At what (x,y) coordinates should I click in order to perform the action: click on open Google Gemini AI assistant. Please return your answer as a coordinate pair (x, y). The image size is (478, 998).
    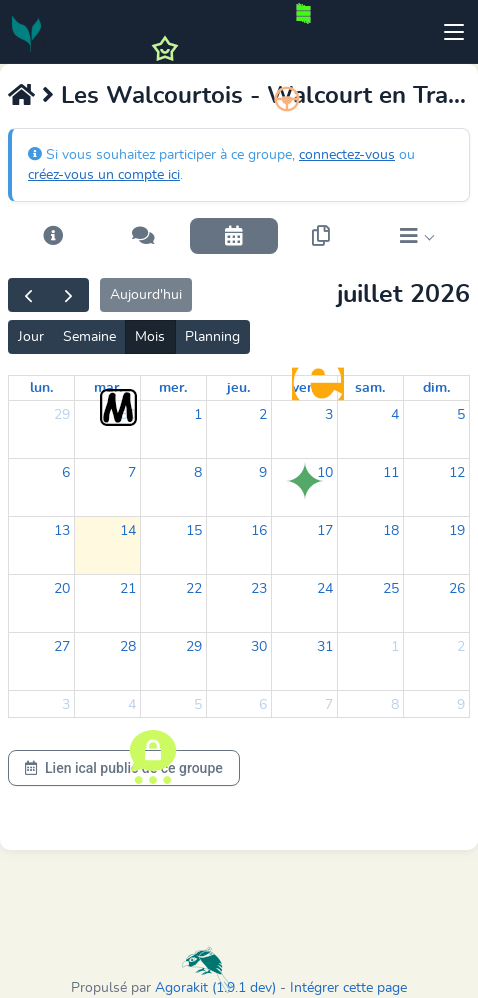
    Looking at the image, I should click on (305, 481).